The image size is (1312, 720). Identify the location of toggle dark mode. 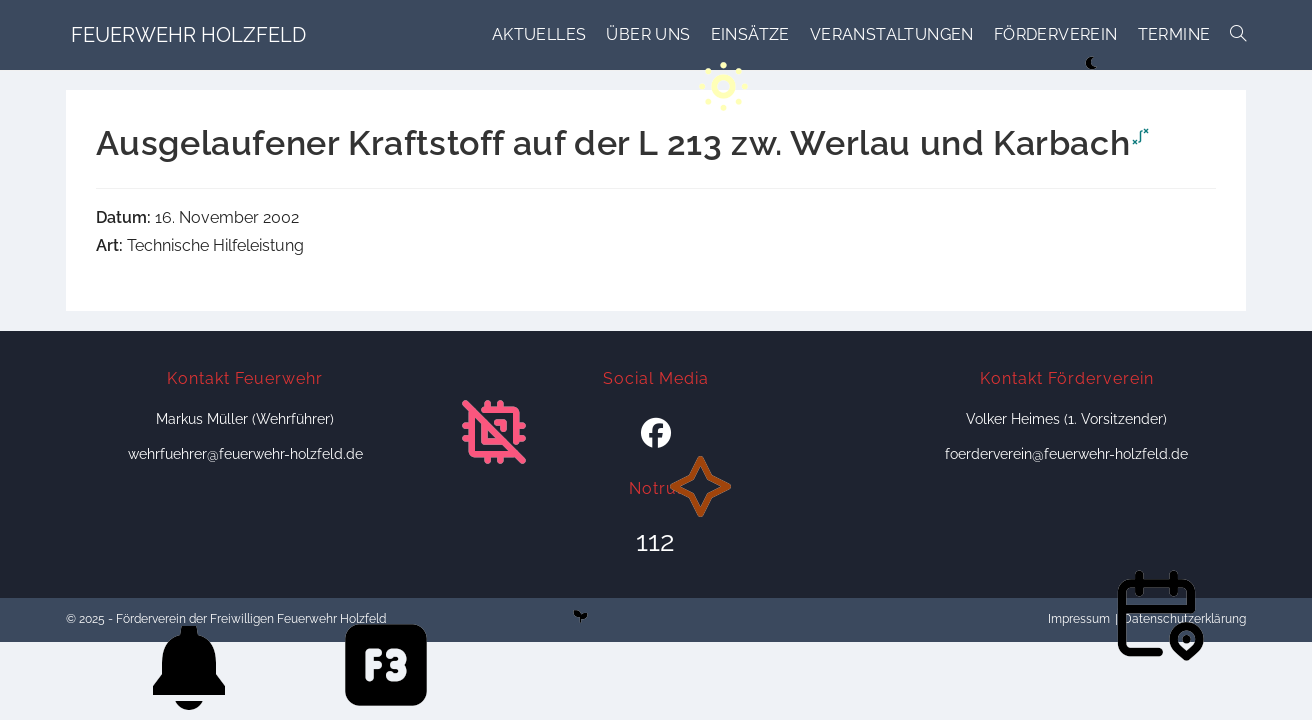
(1092, 63).